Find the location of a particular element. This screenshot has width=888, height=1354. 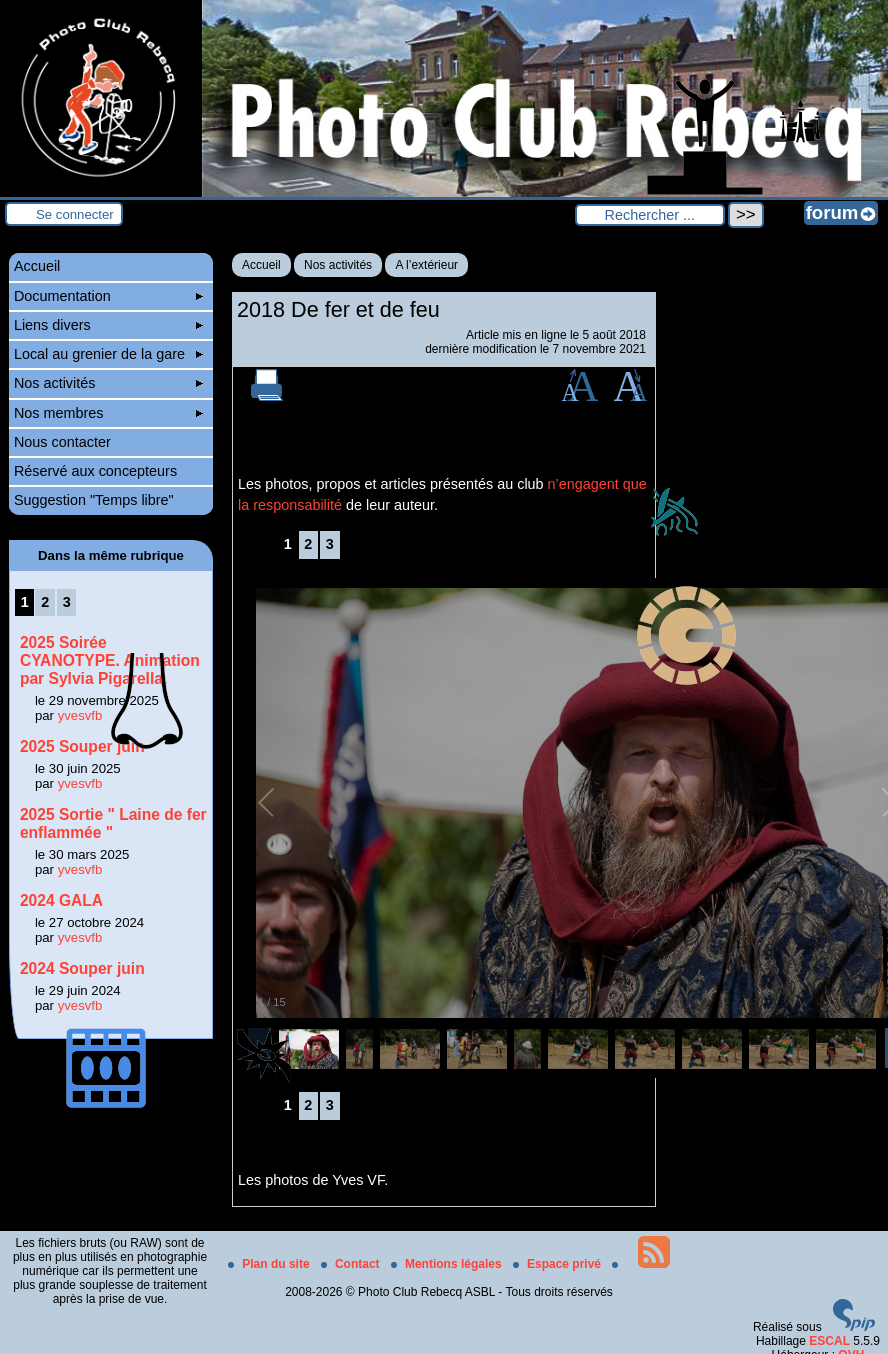

indicates a high-priority or urgent meeting alert is located at coordinates (264, 1056).